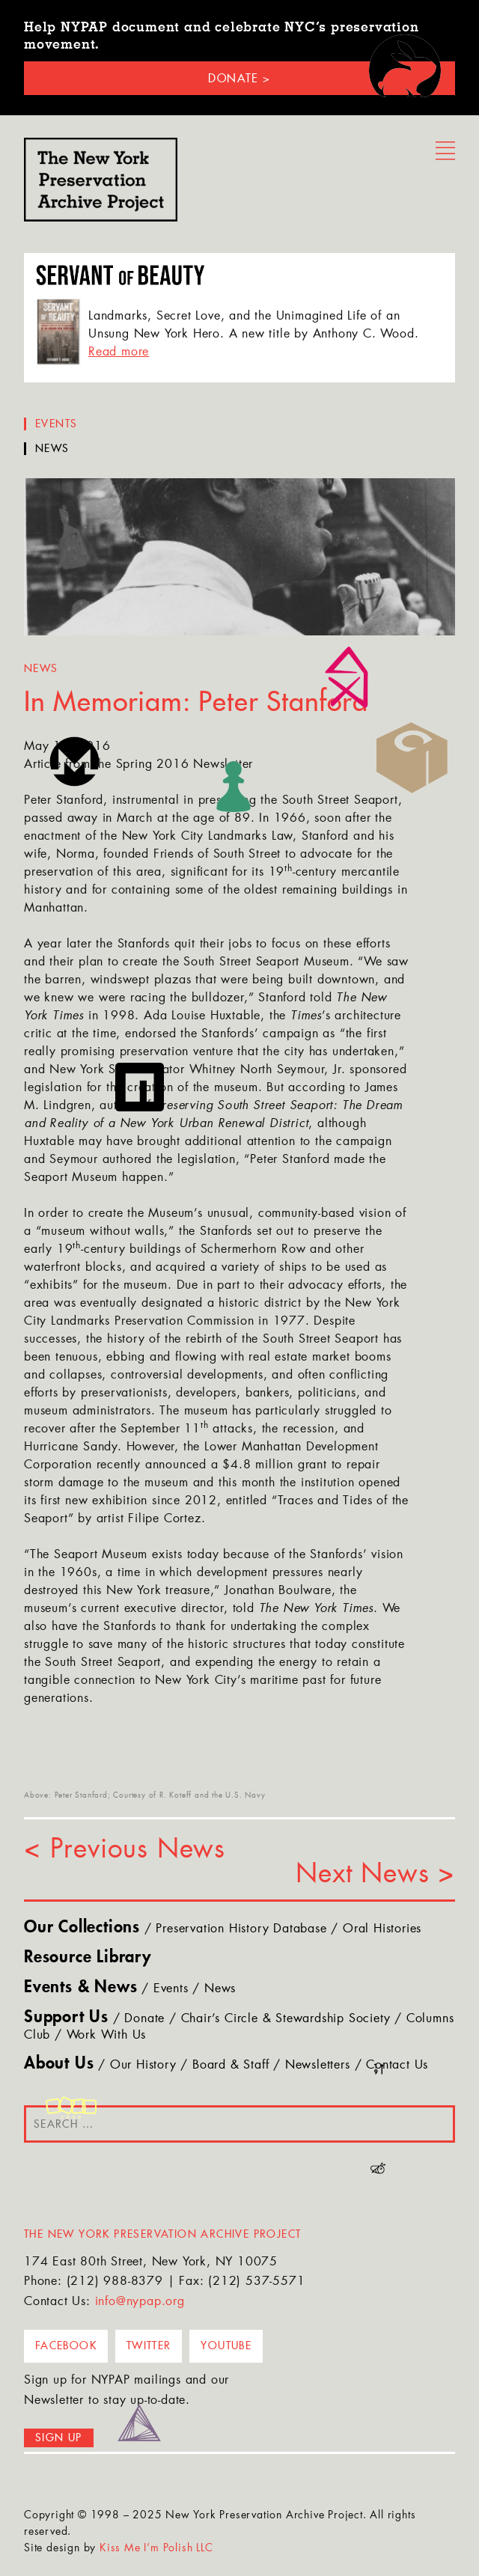 This screenshot has height=2576, width=479. I want to click on open the Honeygain app, so click(378, 2168).